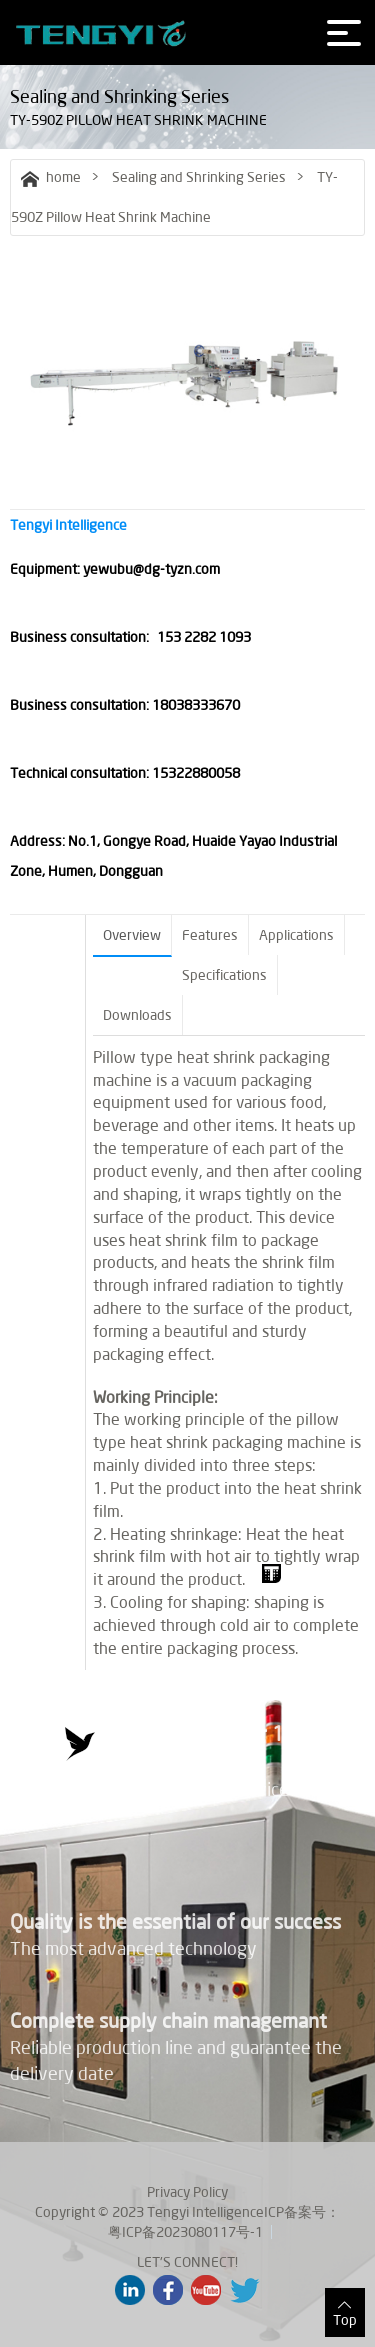 The image size is (375, 2347). What do you see at coordinates (80, 1744) in the screenshot?
I see `fauna database service logo` at bounding box center [80, 1744].